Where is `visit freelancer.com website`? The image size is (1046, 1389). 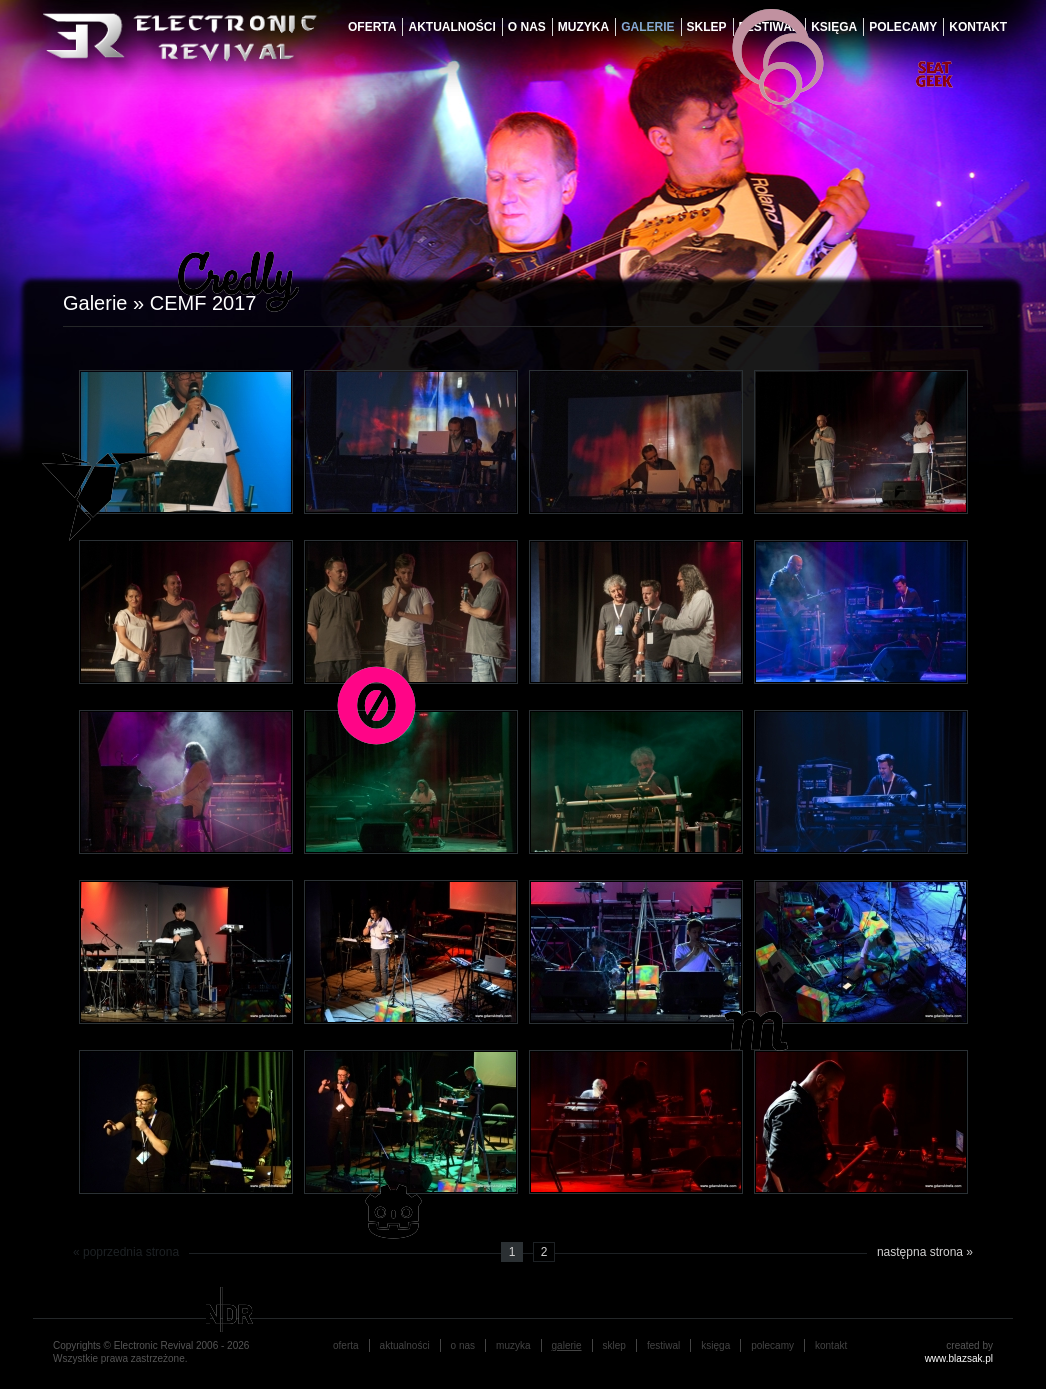
visit freelancer.com website is located at coordinates (101, 497).